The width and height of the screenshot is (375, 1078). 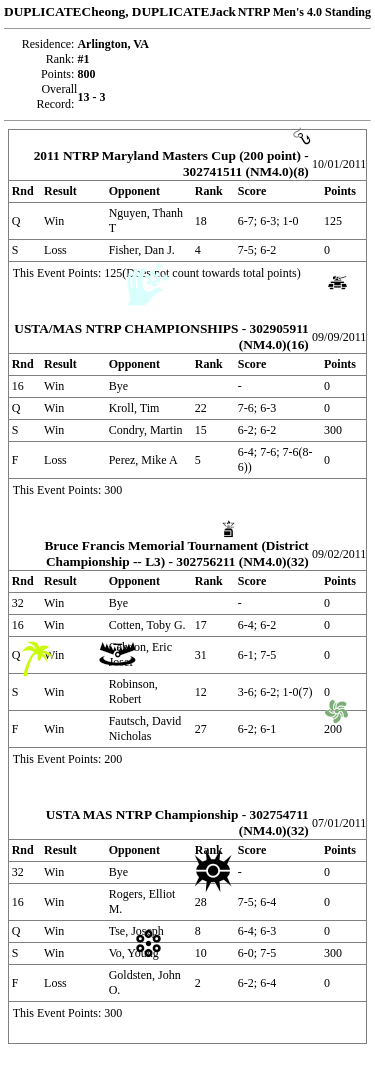 What do you see at coordinates (37, 659) in the screenshot?
I see `indicates tropical or beach-themed content` at bounding box center [37, 659].